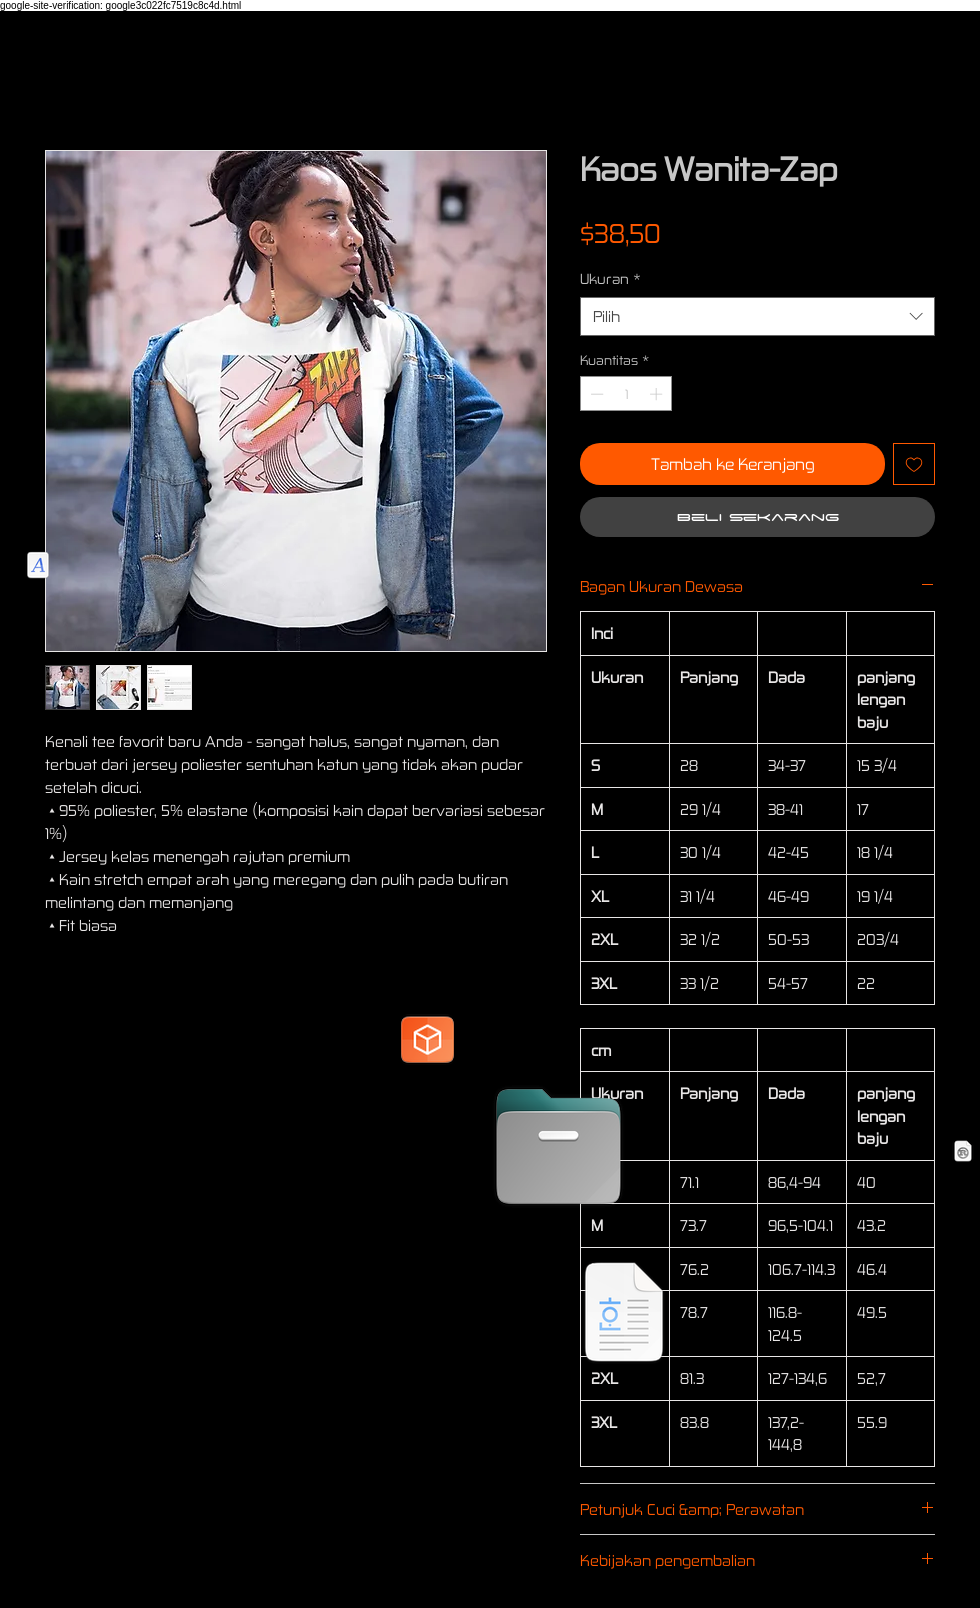  What do you see at coordinates (558, 1146) in the screenshot?
I see `open the file manager application` at bounding box center [558, 1146].